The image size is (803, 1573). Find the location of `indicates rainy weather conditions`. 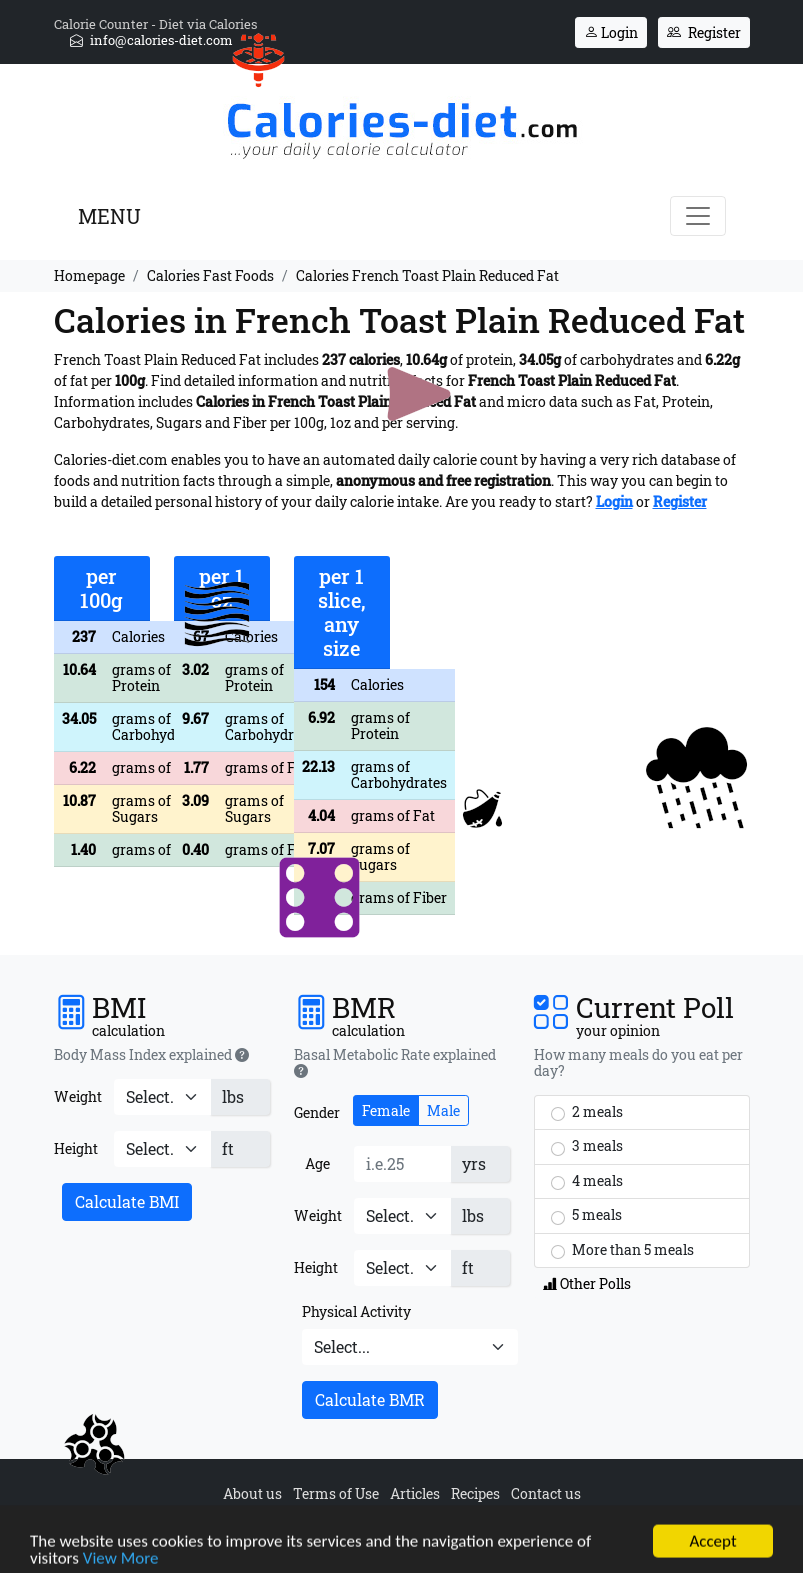

indicates rainy weather conditions is located at coordinates (696, 777).